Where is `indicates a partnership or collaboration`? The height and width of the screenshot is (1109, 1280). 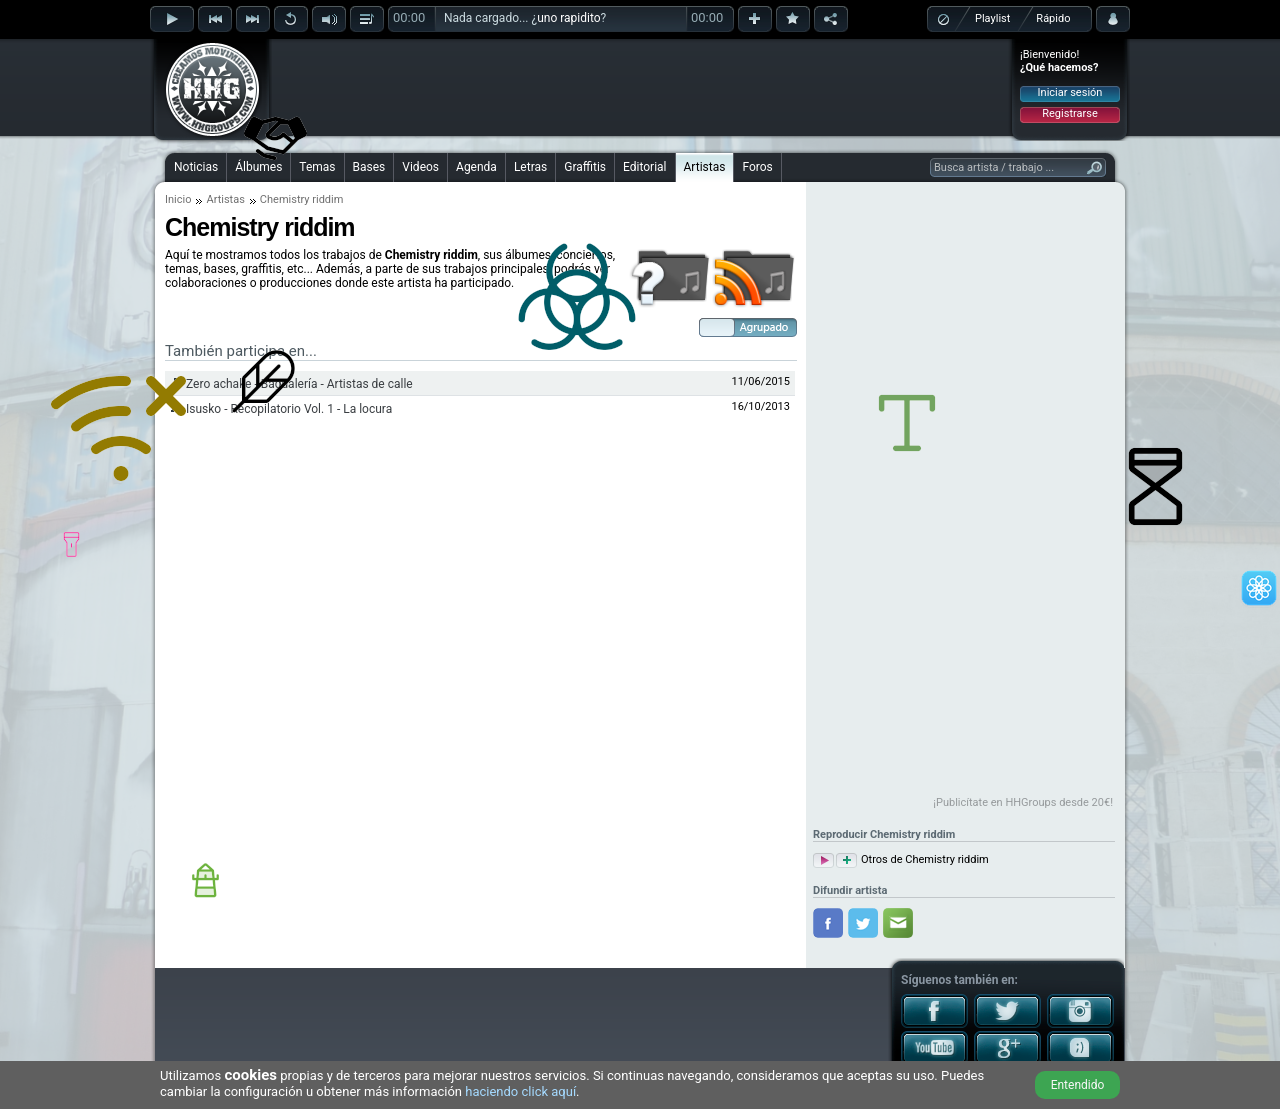
indicates a partnership or collaboration is located at coordinates (275, 136).